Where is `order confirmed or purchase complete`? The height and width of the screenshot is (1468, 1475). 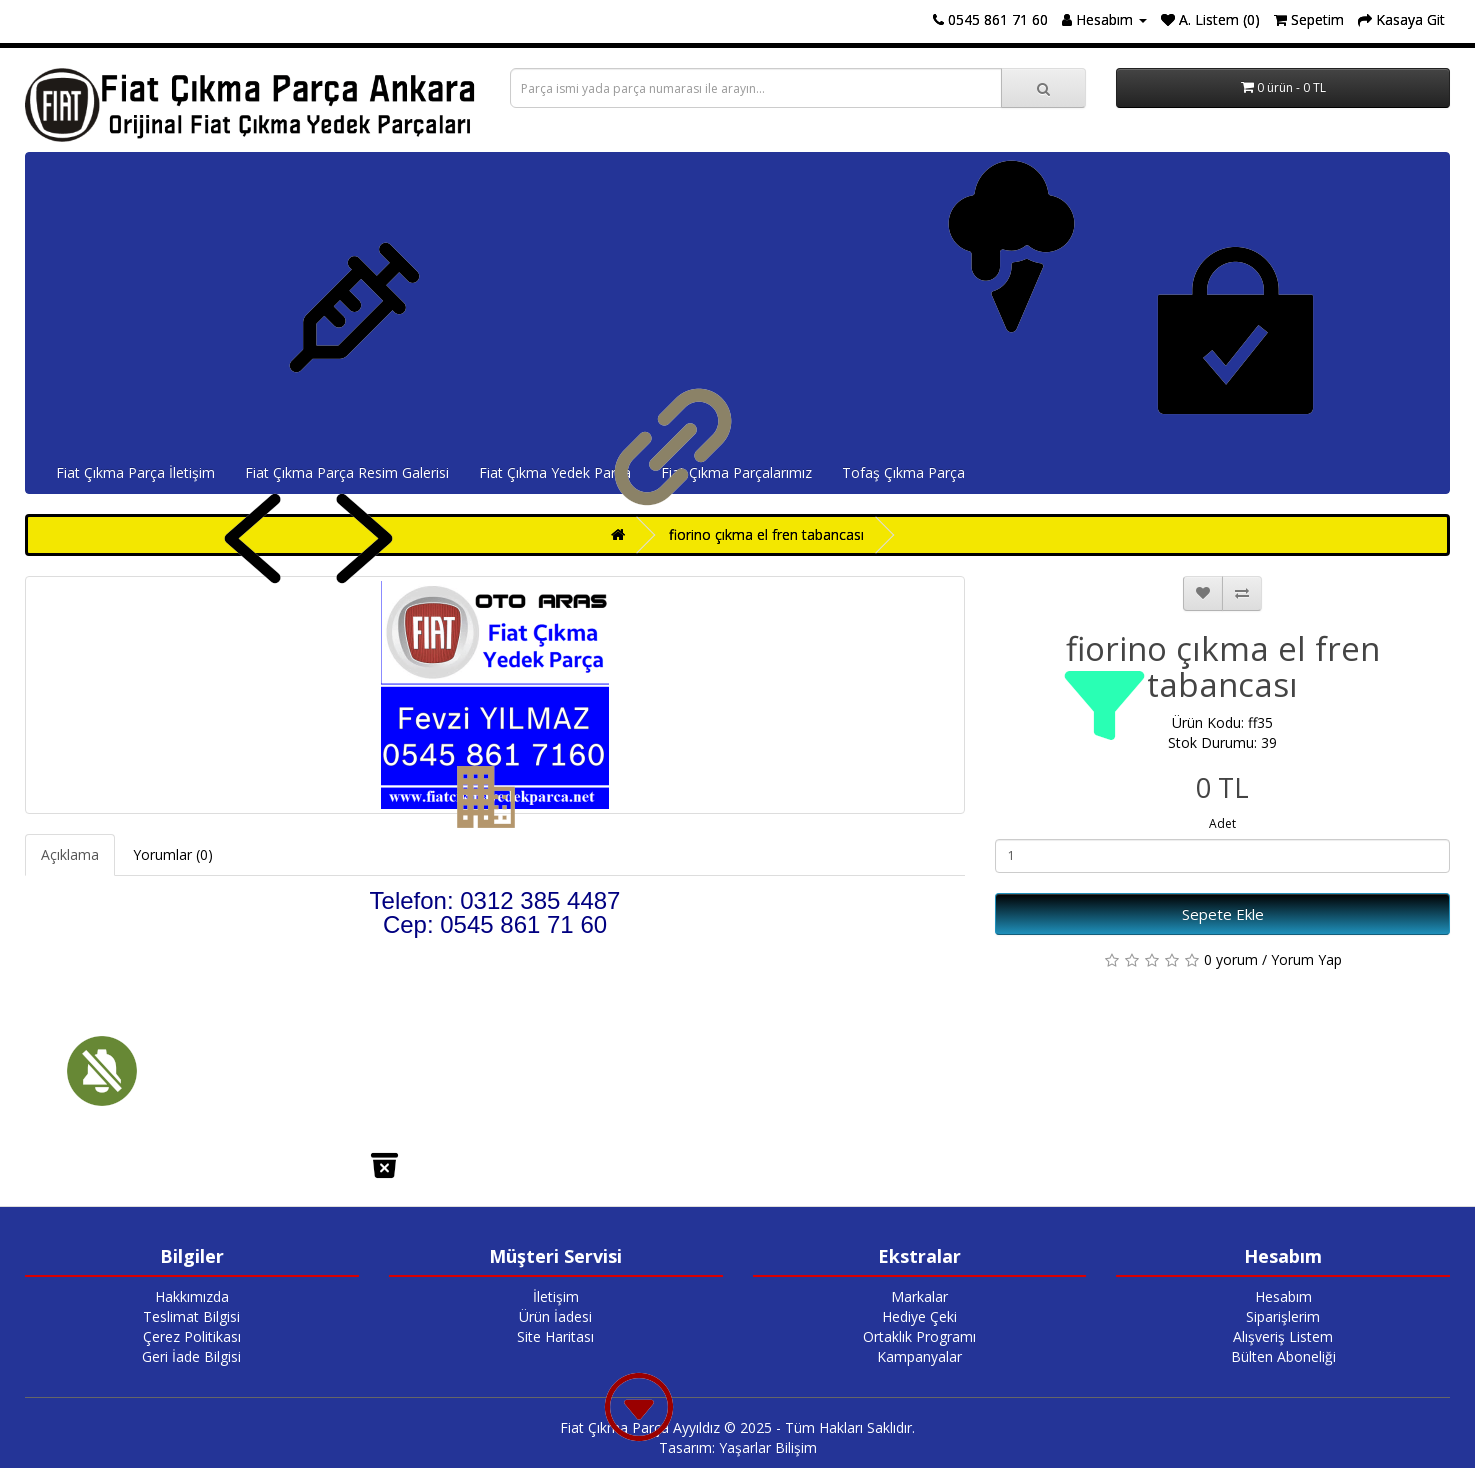
order confirmed or purchase complete is located at coordinates (1235, 330).